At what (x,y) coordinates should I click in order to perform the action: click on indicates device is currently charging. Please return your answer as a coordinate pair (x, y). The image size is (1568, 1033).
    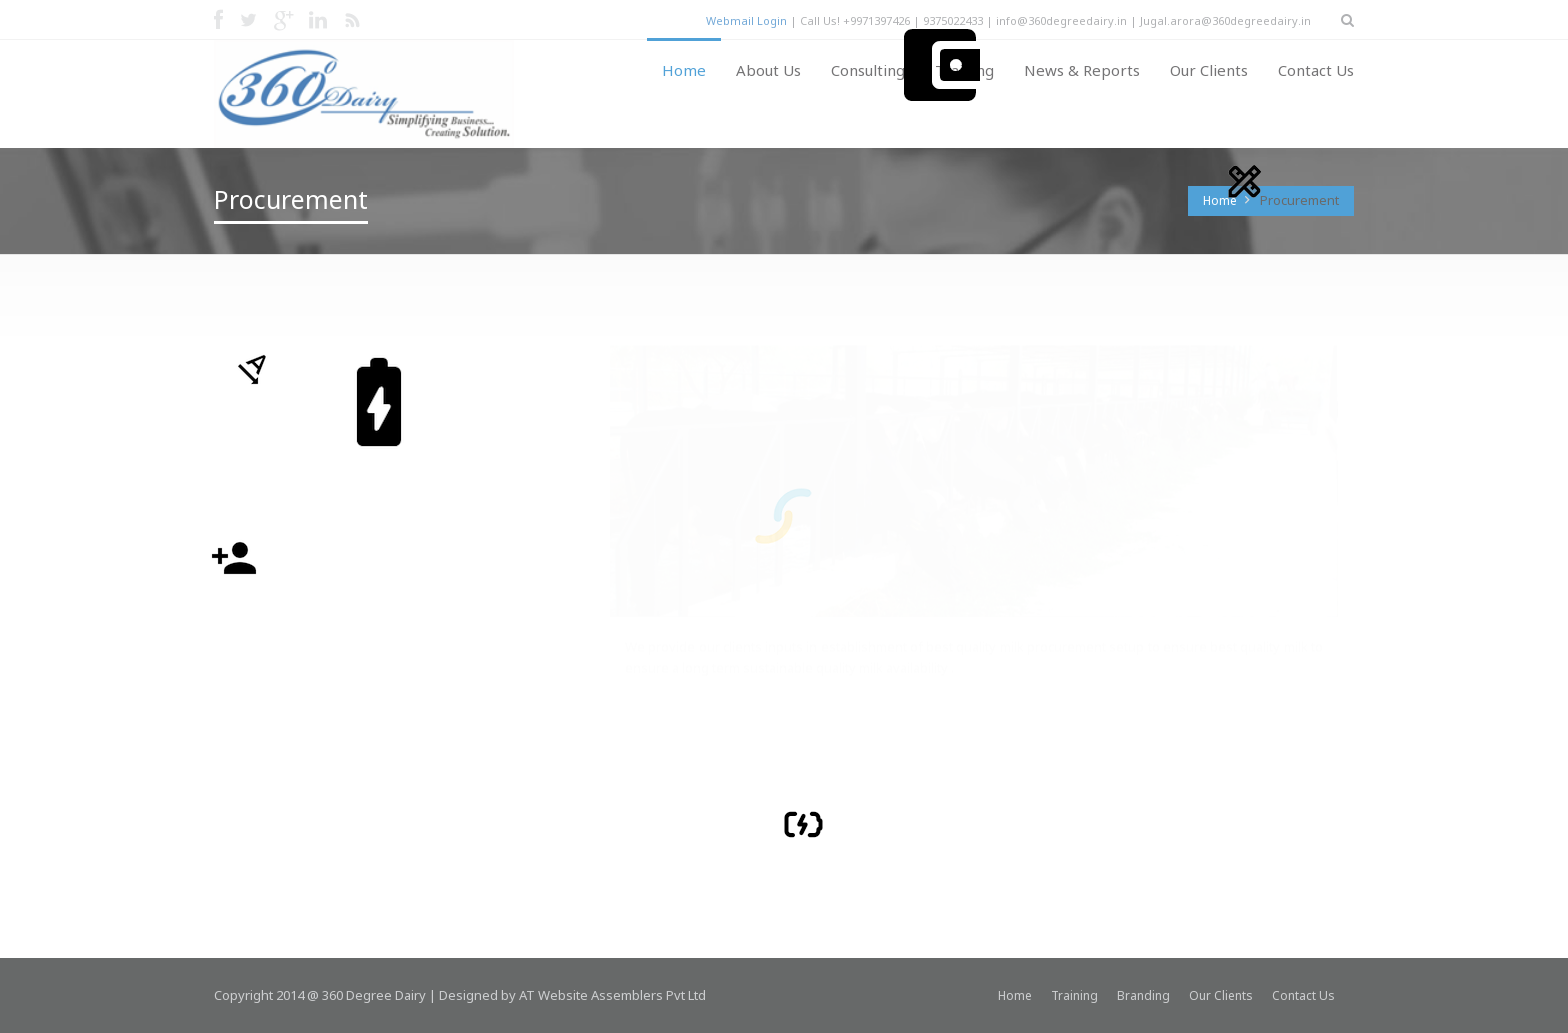
    Looking at the image, I should click on (803, 824).